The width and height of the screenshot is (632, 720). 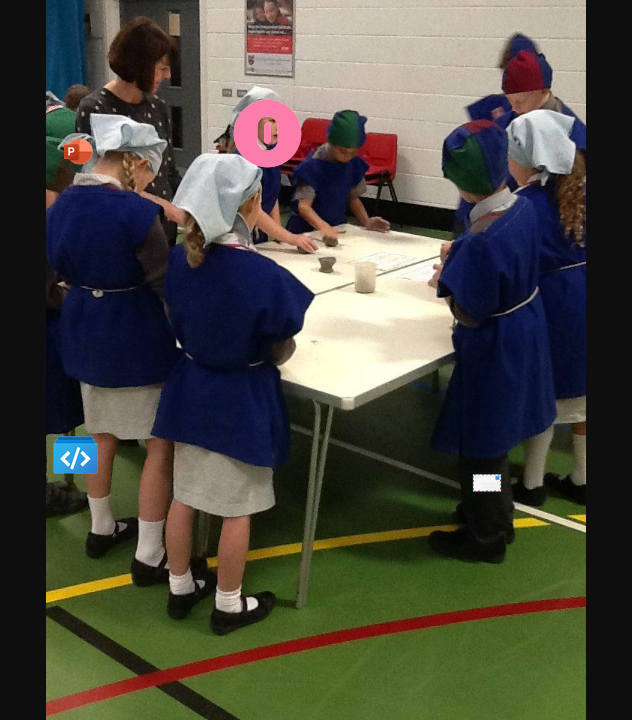 I want to click on indicates zero items or notifications, so click(x=267, y=133).